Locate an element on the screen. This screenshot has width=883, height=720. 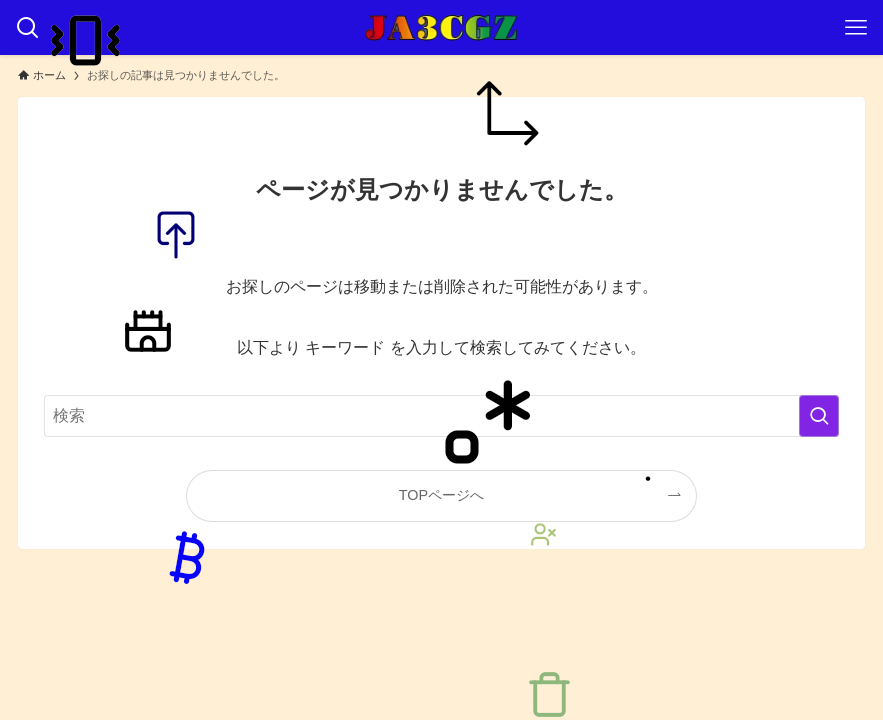
toggle phone vibration mode is located at coordinates (85, 40).